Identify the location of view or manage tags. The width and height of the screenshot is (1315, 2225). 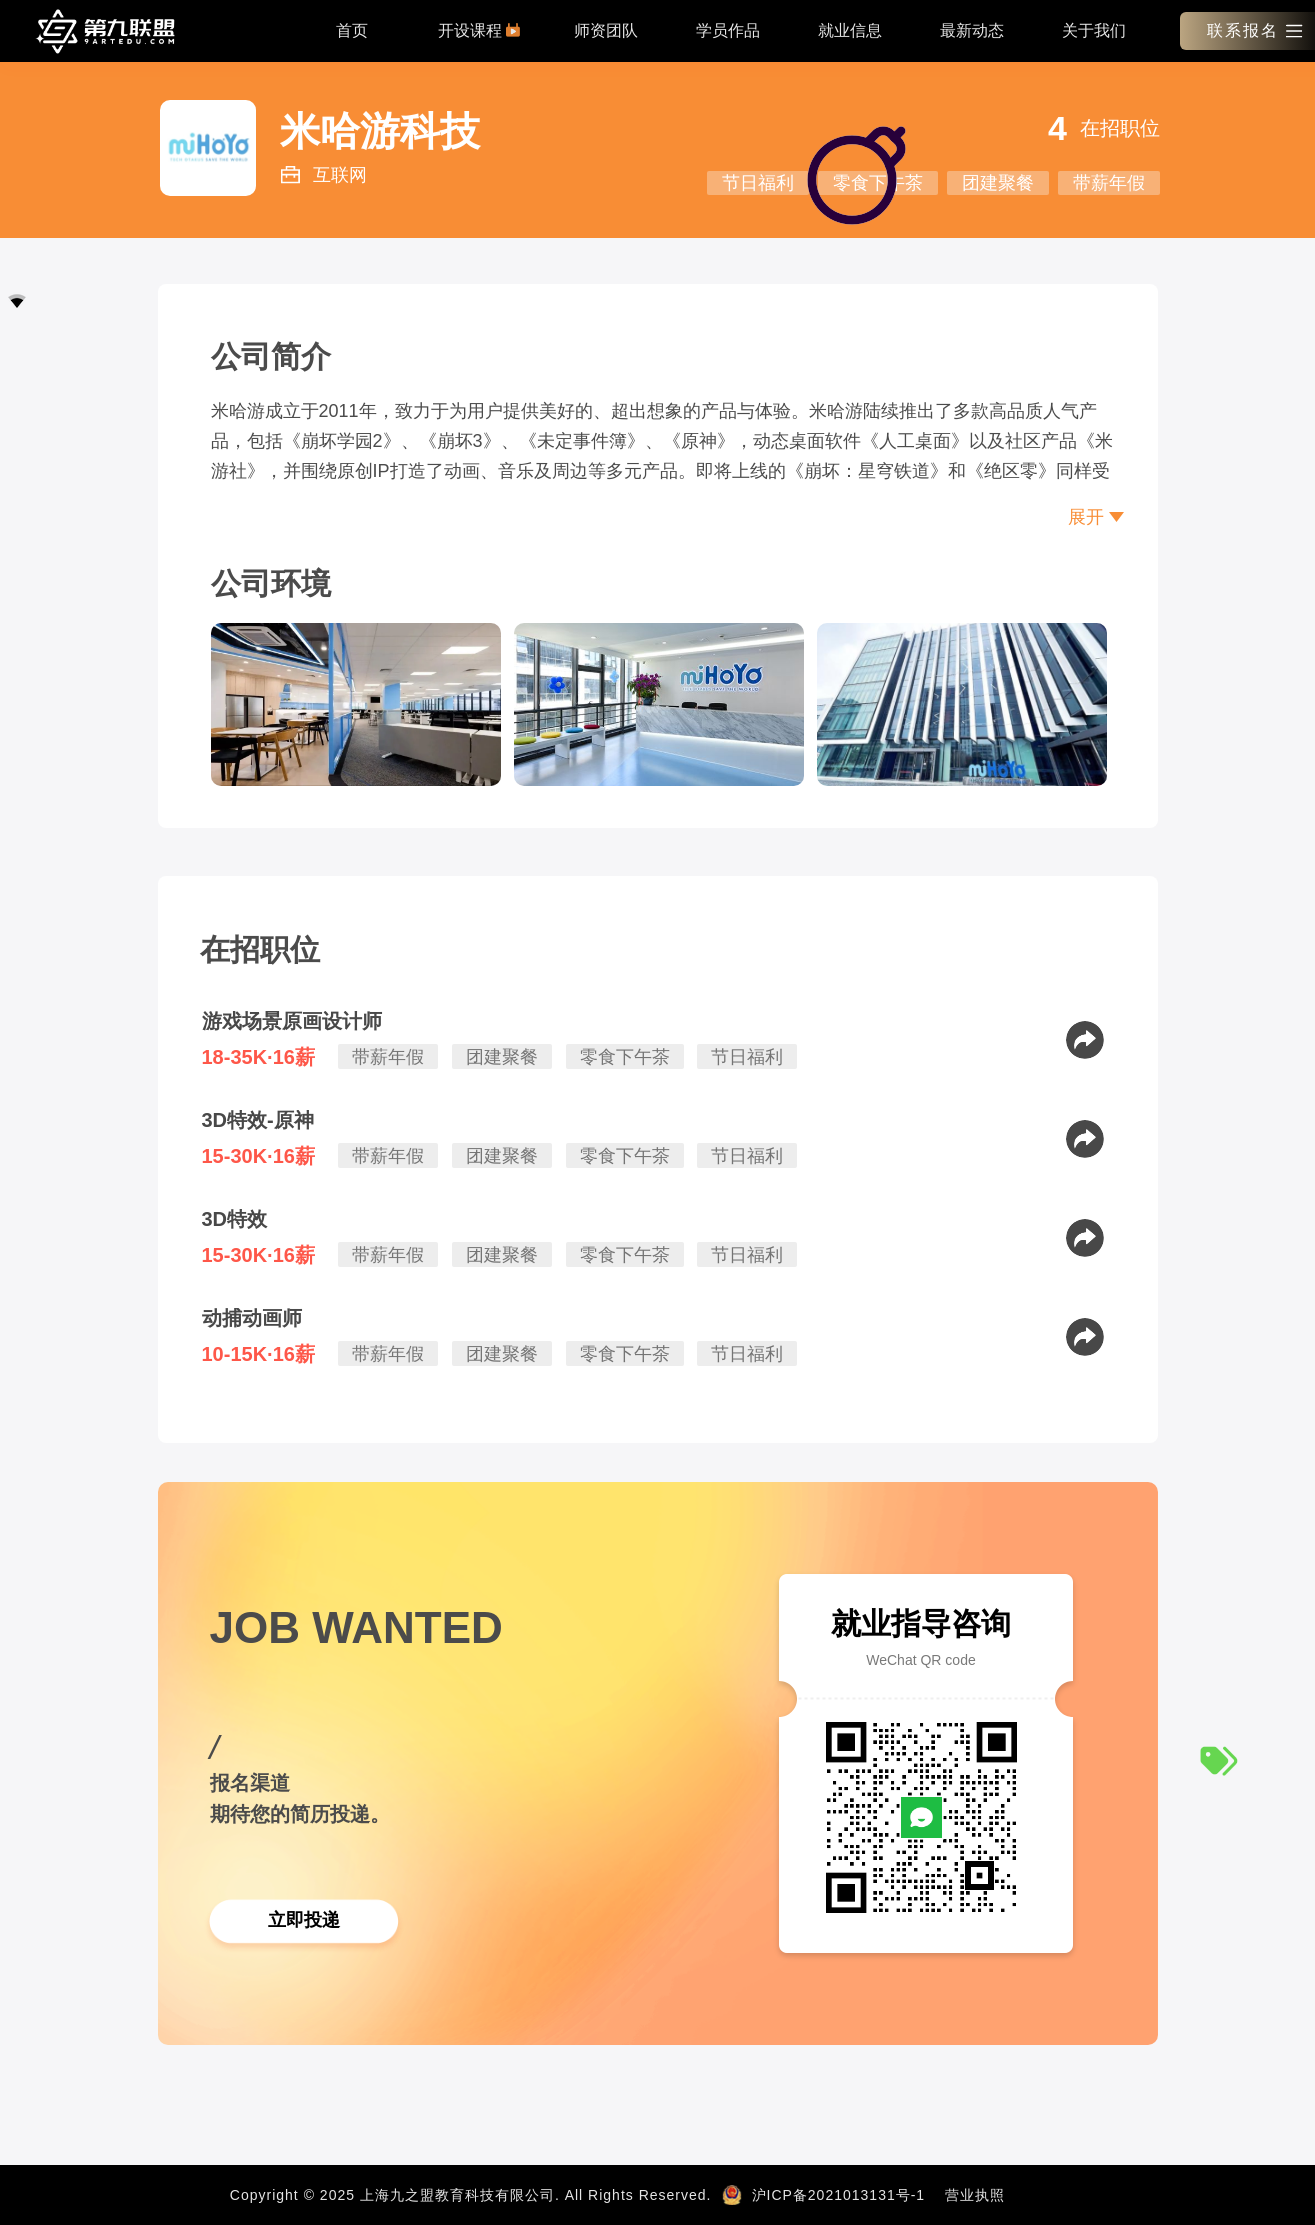
(1218, 1762).